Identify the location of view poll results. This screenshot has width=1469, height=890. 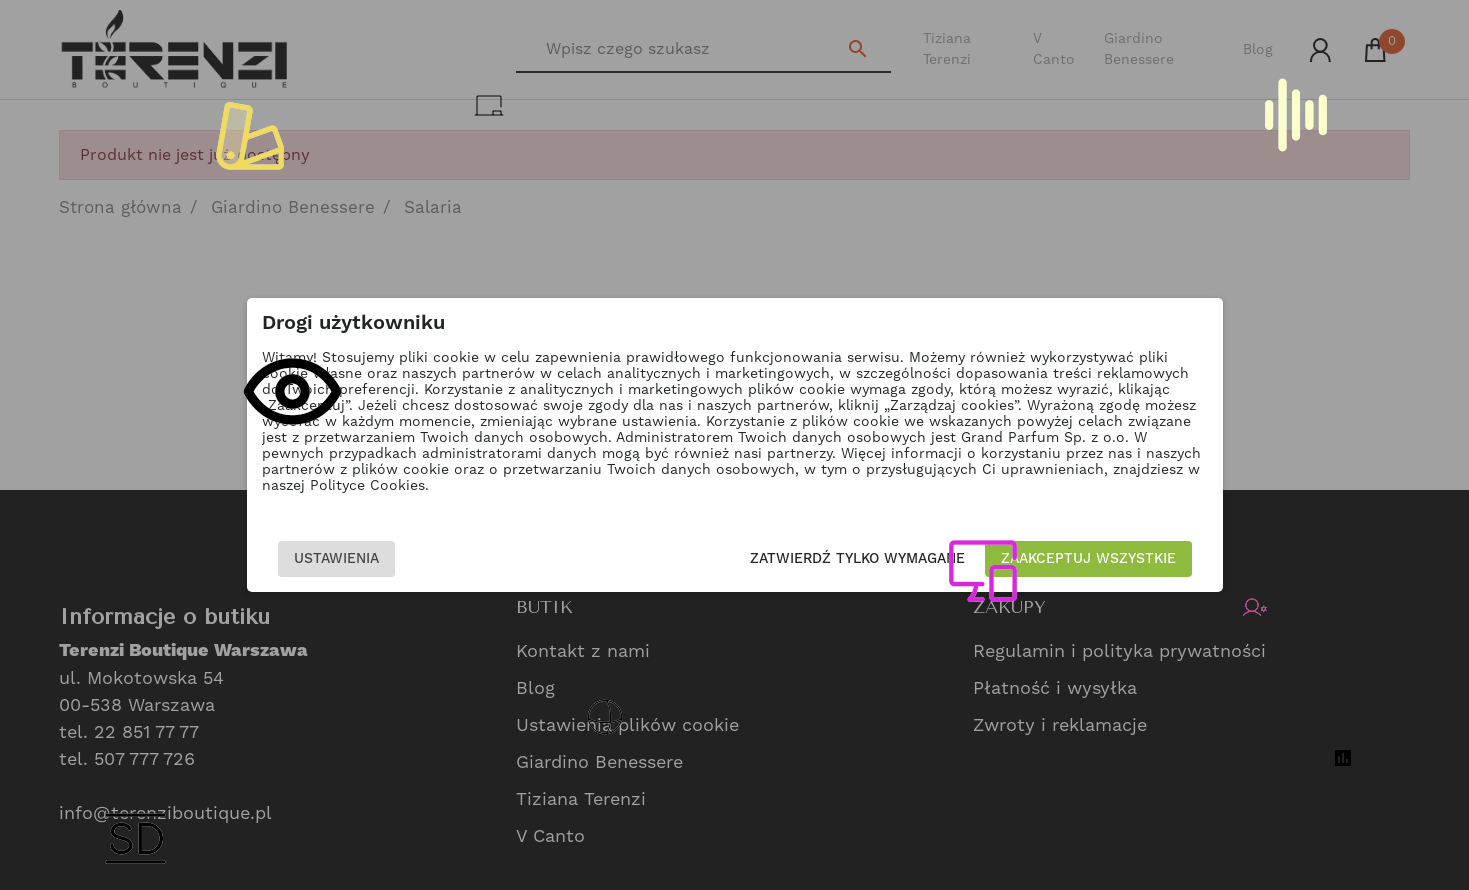
(1343, 758).